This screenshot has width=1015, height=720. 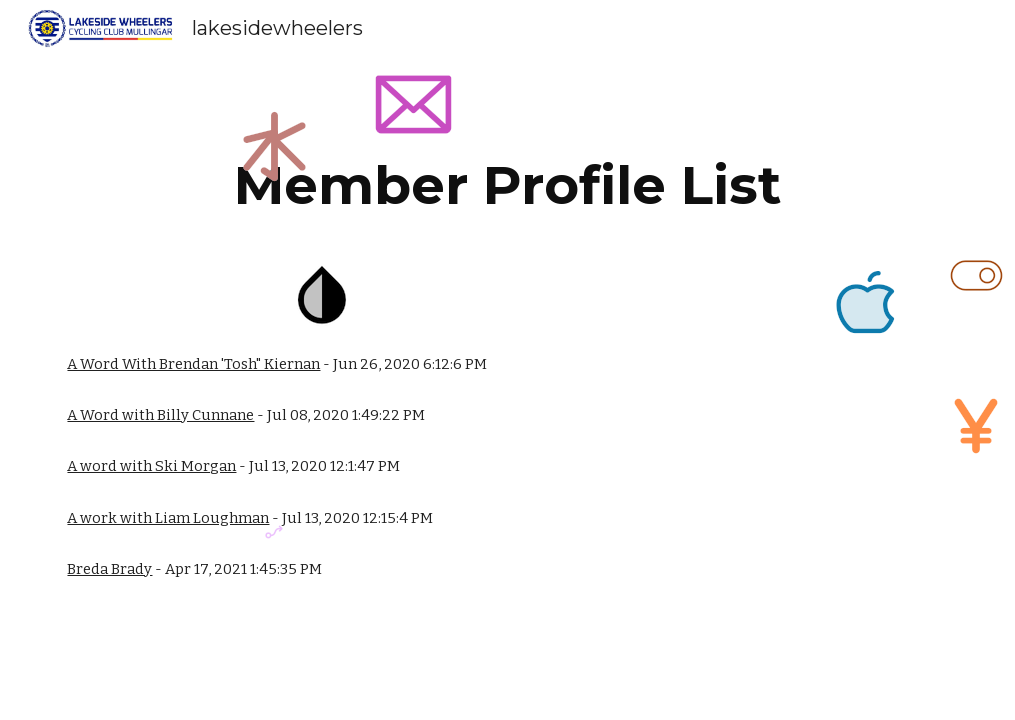 I want to click on toggle color inversion or dark mode, so click(x=322, y=295).